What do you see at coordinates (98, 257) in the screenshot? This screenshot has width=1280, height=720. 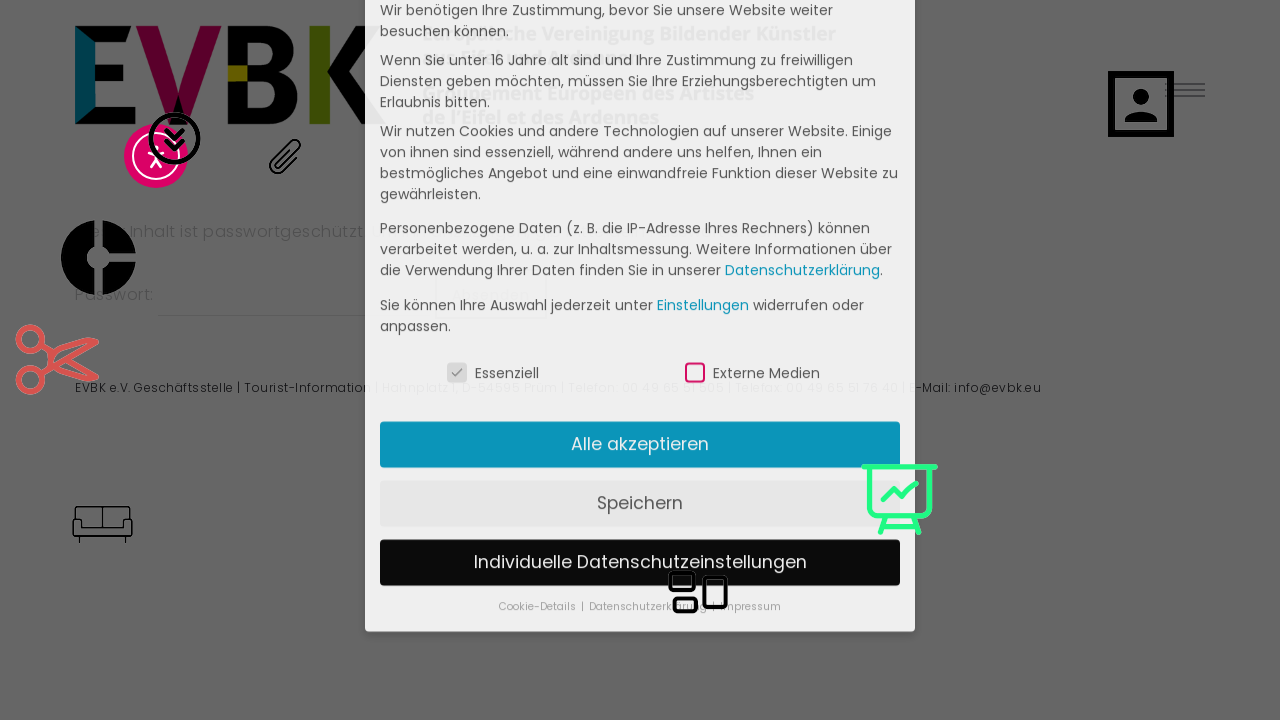 I see `view analytics or statistics breakdown` at bounding box center [98, 257].